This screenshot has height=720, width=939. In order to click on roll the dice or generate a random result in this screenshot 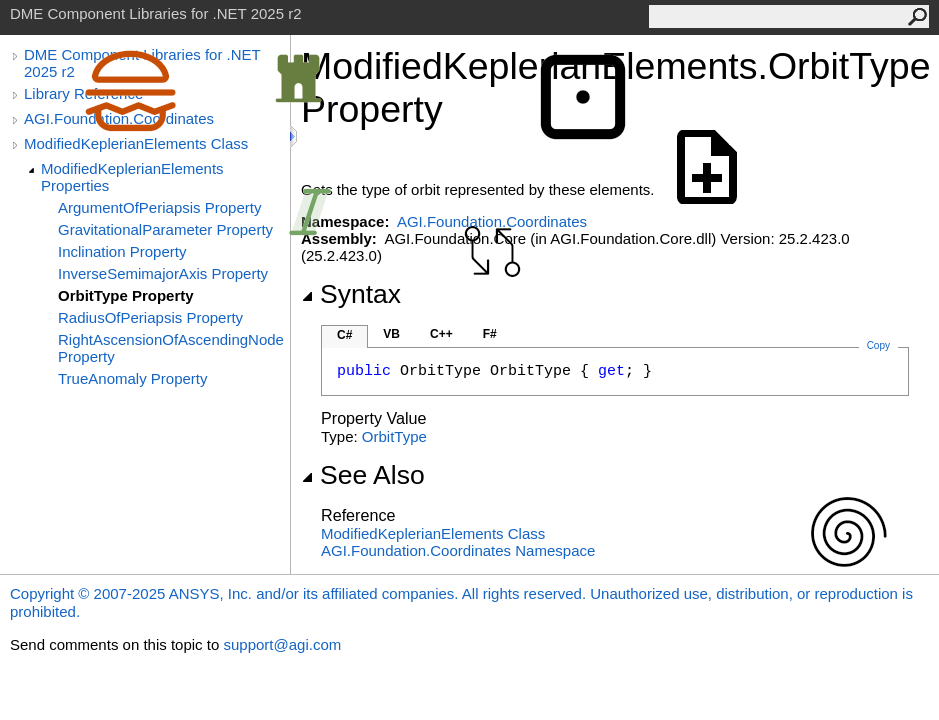, I will do `click(583, 97)`.